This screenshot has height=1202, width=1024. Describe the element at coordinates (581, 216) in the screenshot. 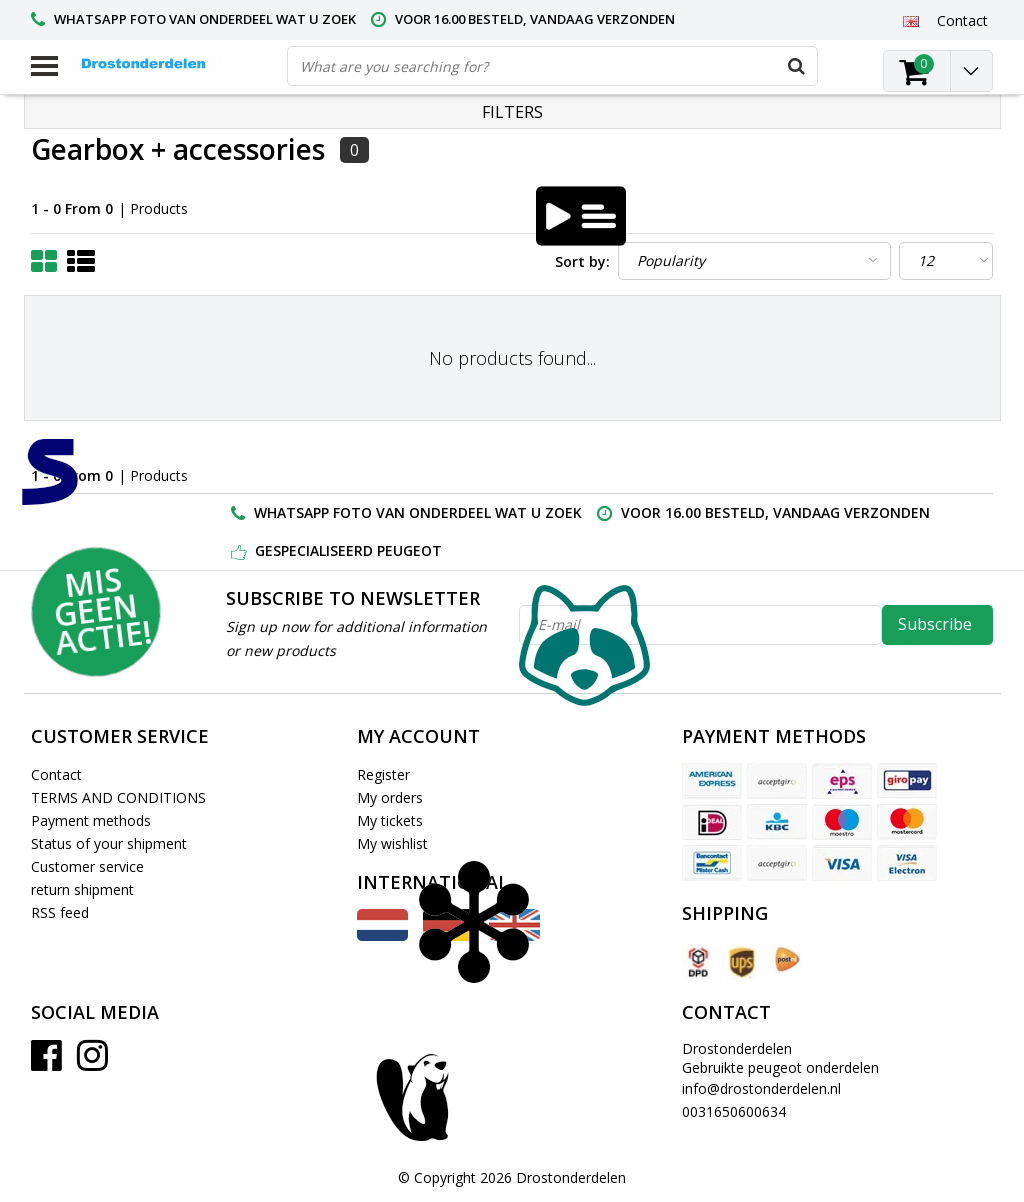

I see `PreMiD logo - indicates Discord rich presence integration` at that location.